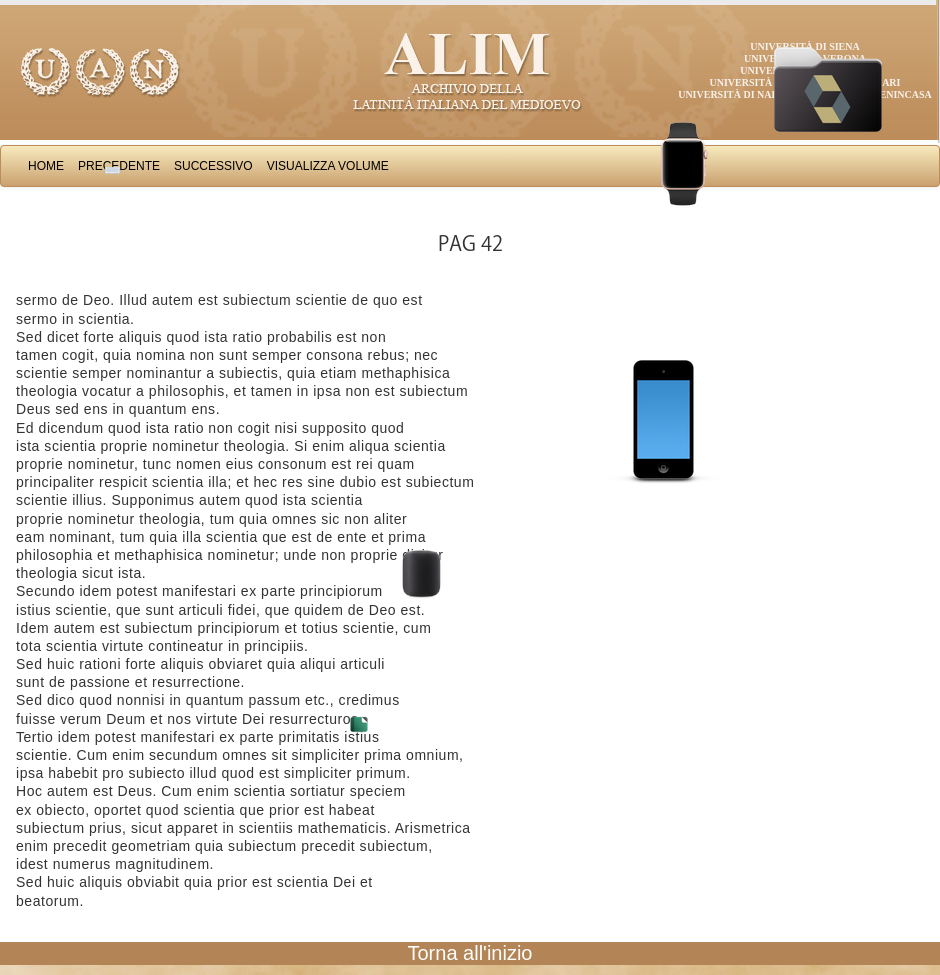 This screenshot has height=975, width=940. Describe the element at coordinates (827, 92) in the screenshot. I see `open hibernate or sleep mode system folder` at that location.